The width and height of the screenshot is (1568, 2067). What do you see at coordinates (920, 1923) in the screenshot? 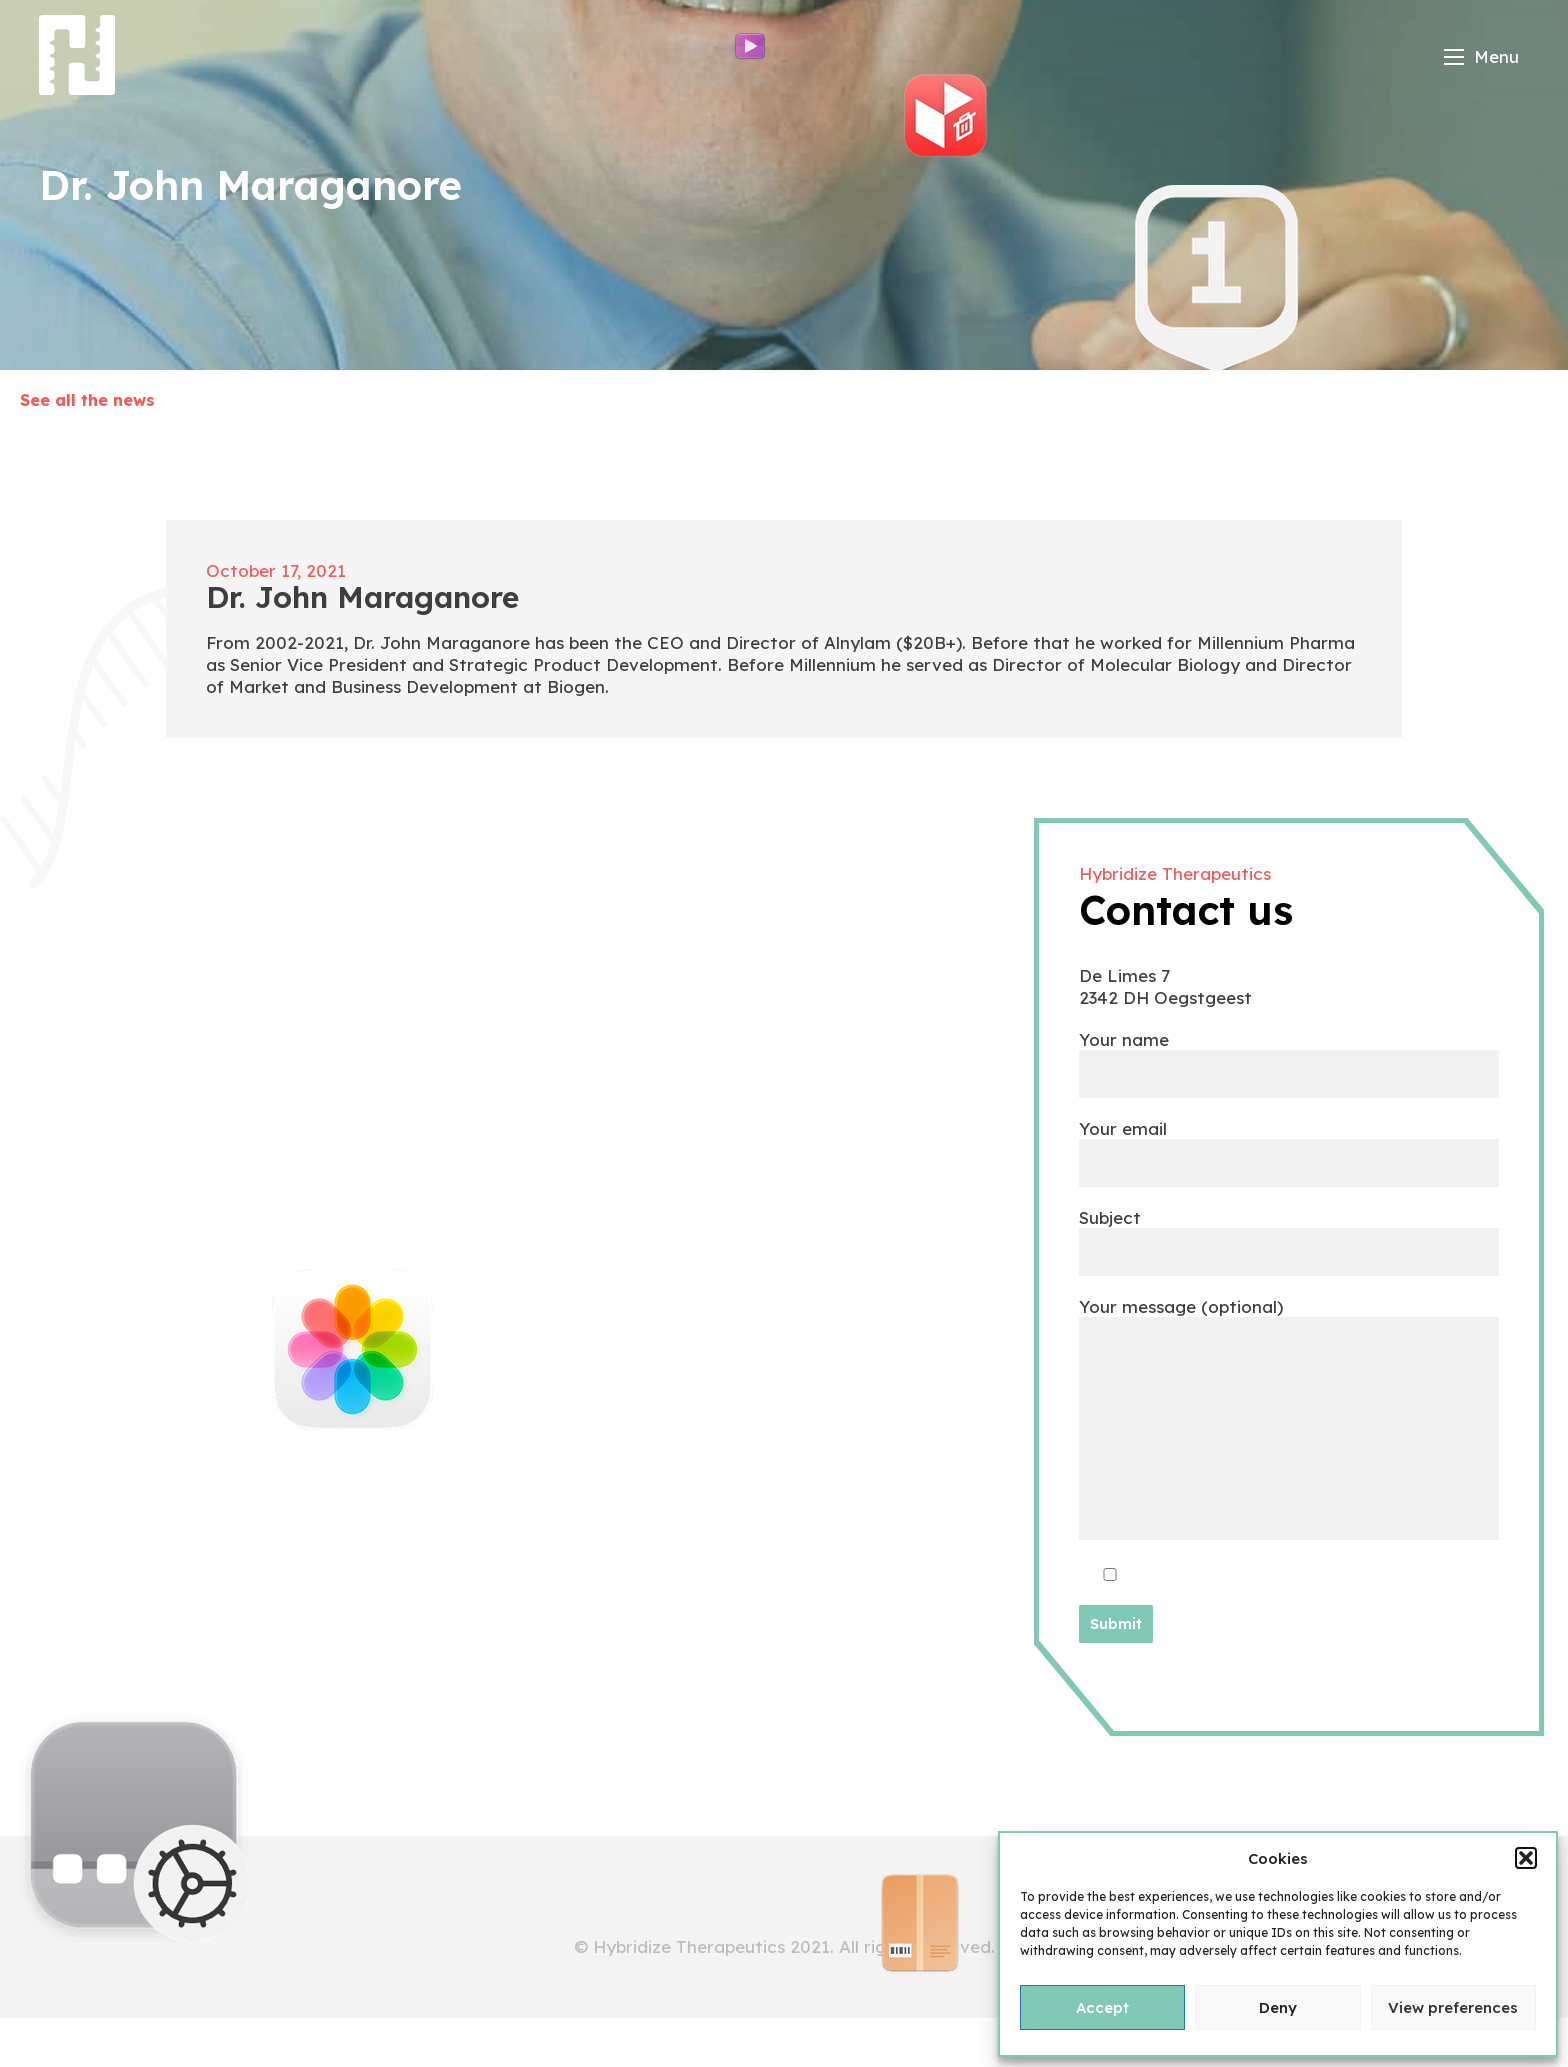
I see `install or manage software packages` at bounding box center [920, 1923].